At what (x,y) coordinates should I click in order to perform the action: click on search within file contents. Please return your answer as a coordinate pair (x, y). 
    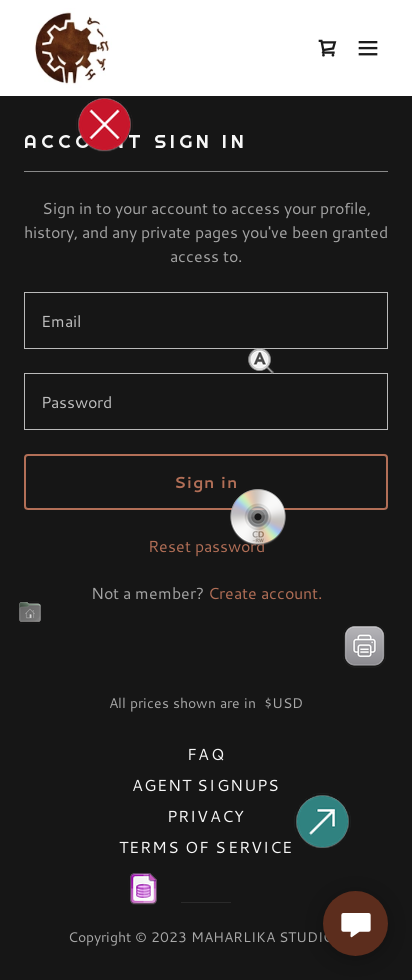
    Looking at the image, I should click on (261, 361).